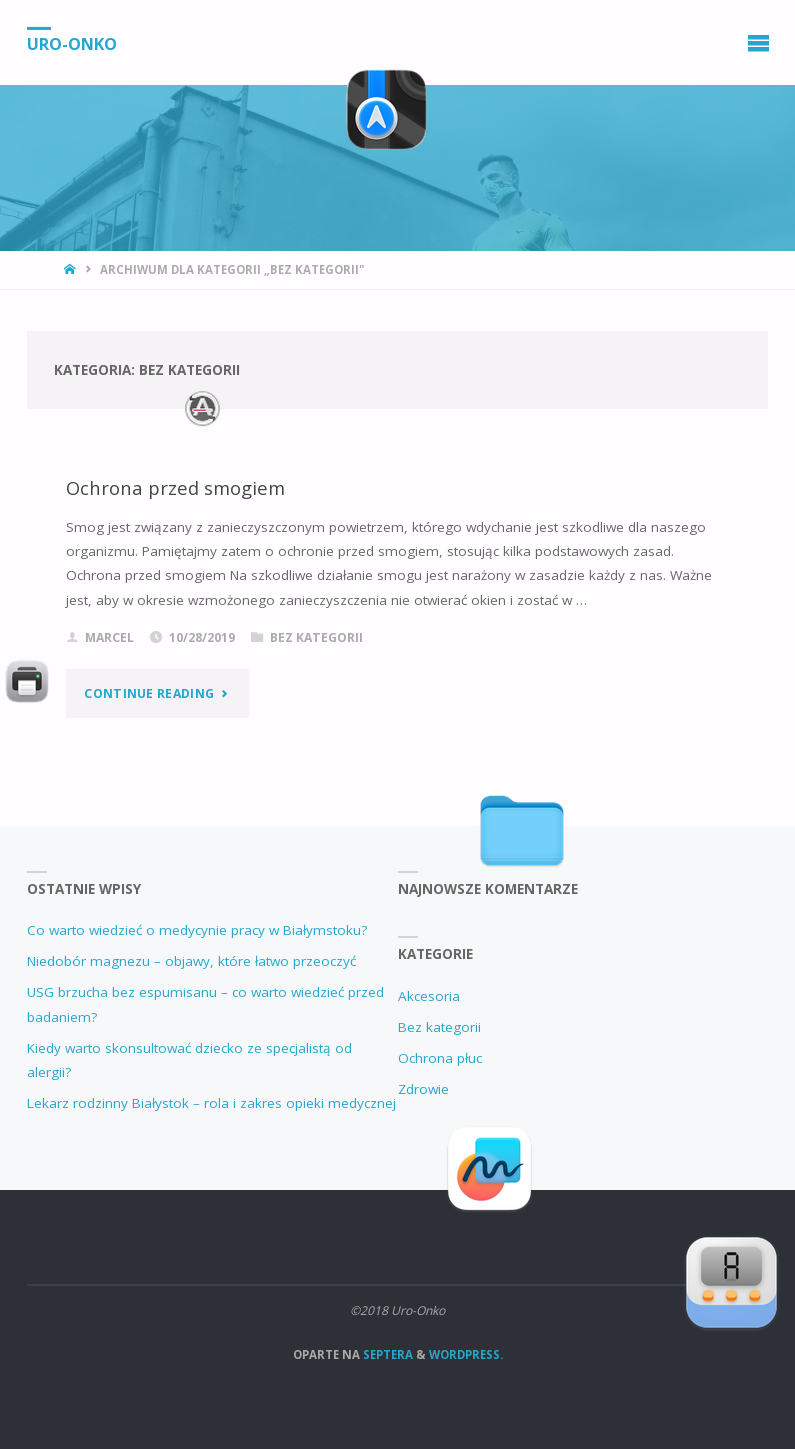 This screenshot has width=795, height=1449. Describe the element at coordinates (386, 109) in the screenshot. I see `open apple maps` at that location.